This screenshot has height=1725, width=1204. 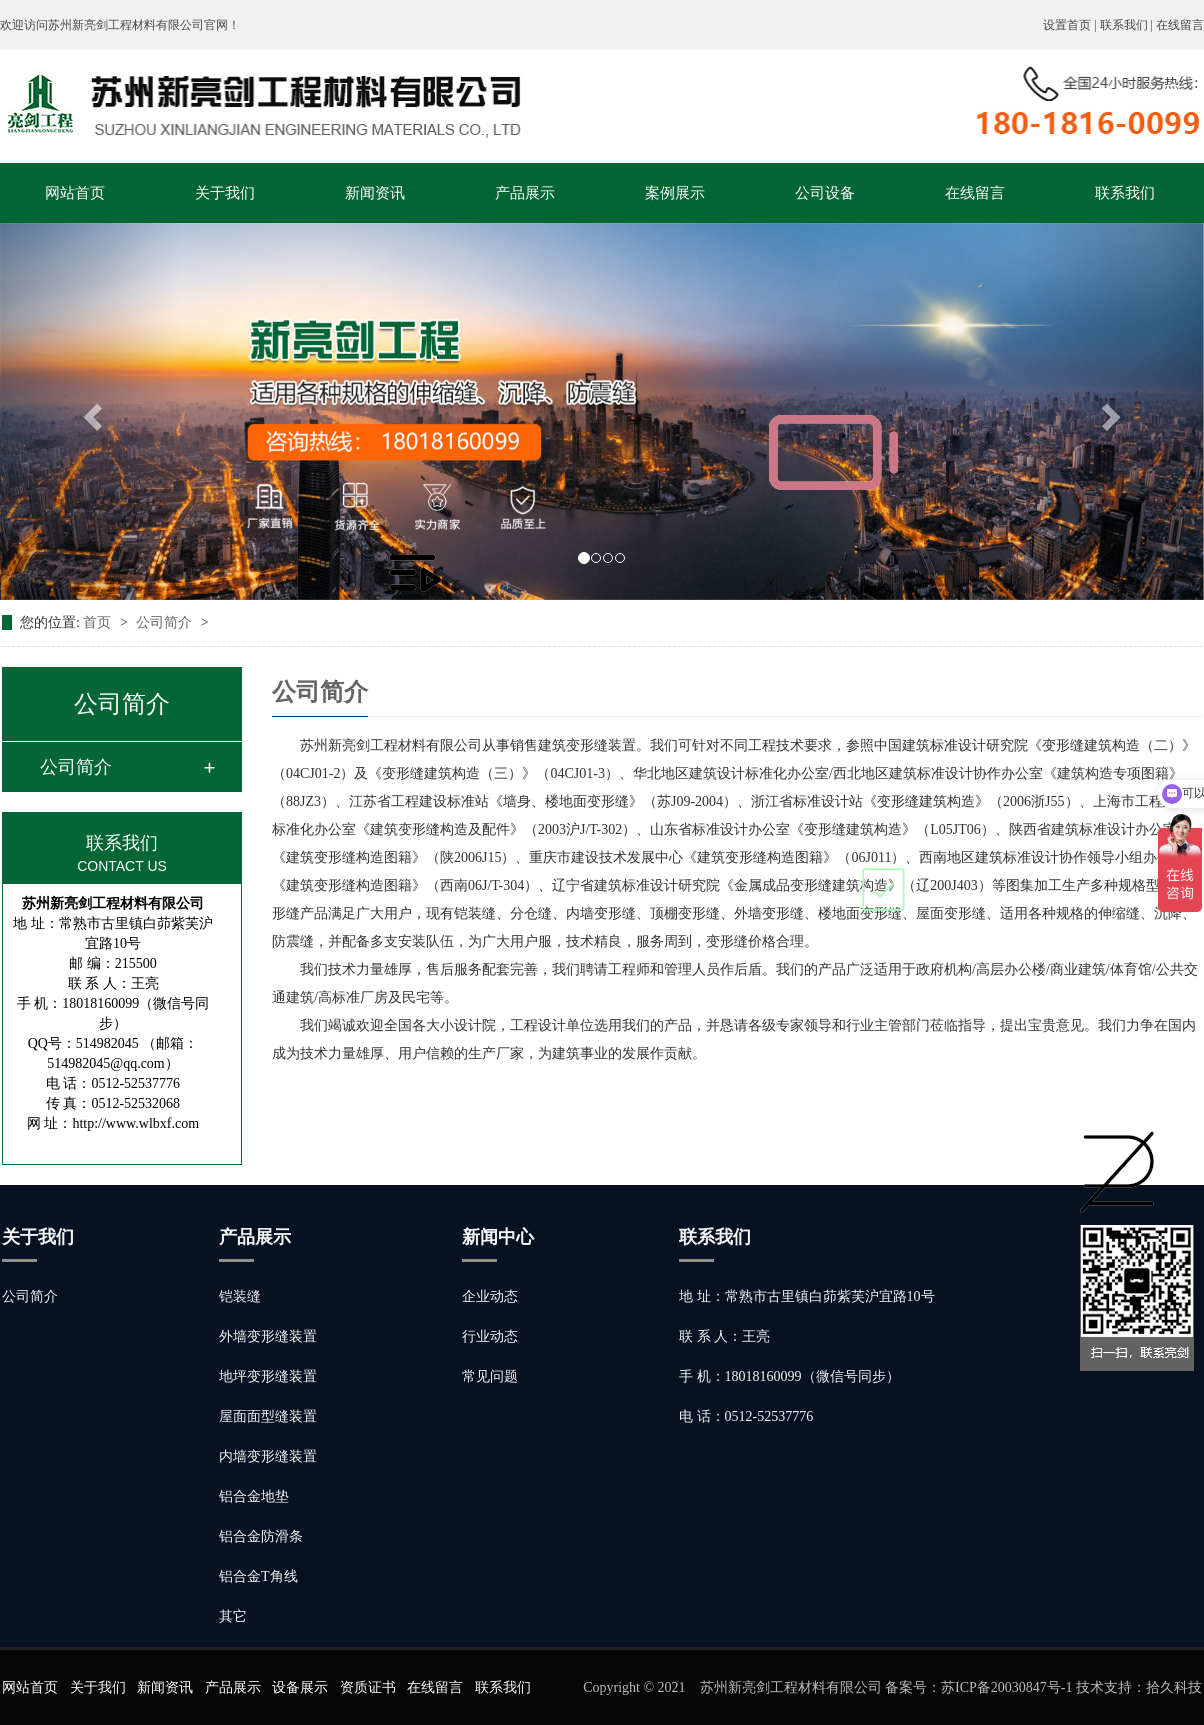 What do you see at coordinates (1117, 1172) in the screenshot?
I see `indicates "not superset of" in mathematical notation` at bounding box center [1117, 1172].